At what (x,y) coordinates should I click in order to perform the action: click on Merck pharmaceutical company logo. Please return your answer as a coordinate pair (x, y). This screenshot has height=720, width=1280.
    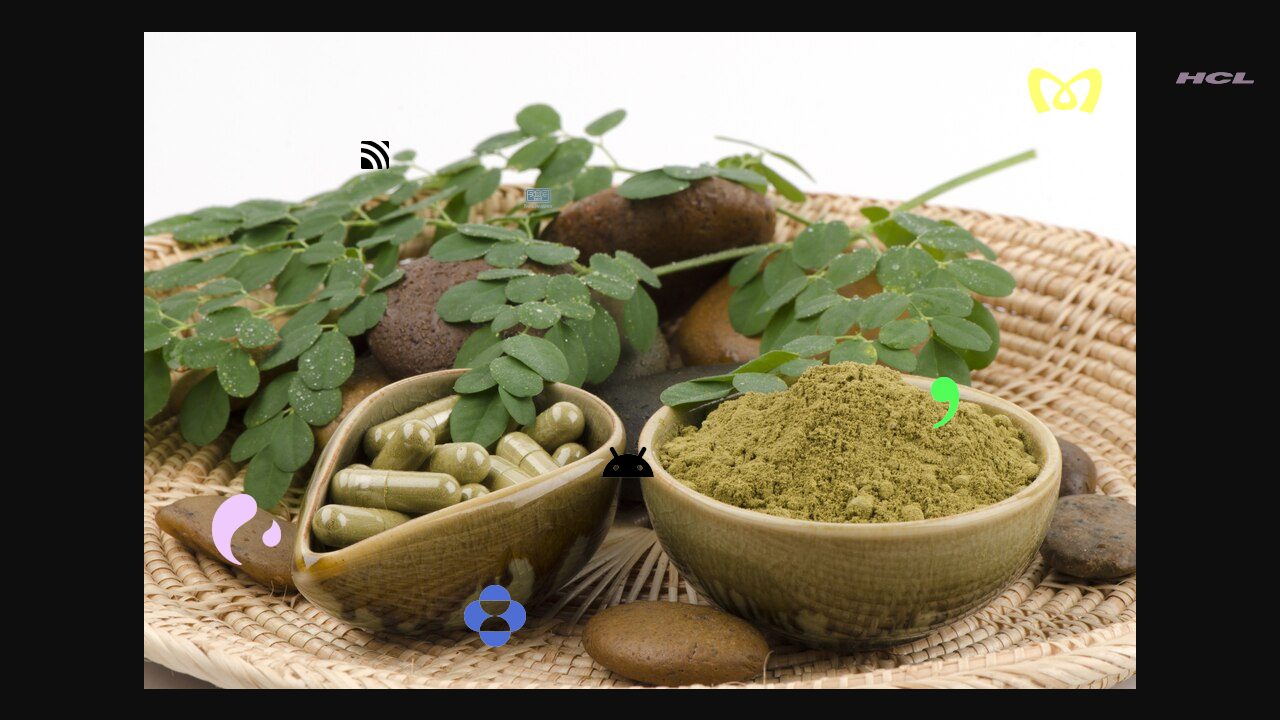
    Looking at the image, I should click on (495, 616).